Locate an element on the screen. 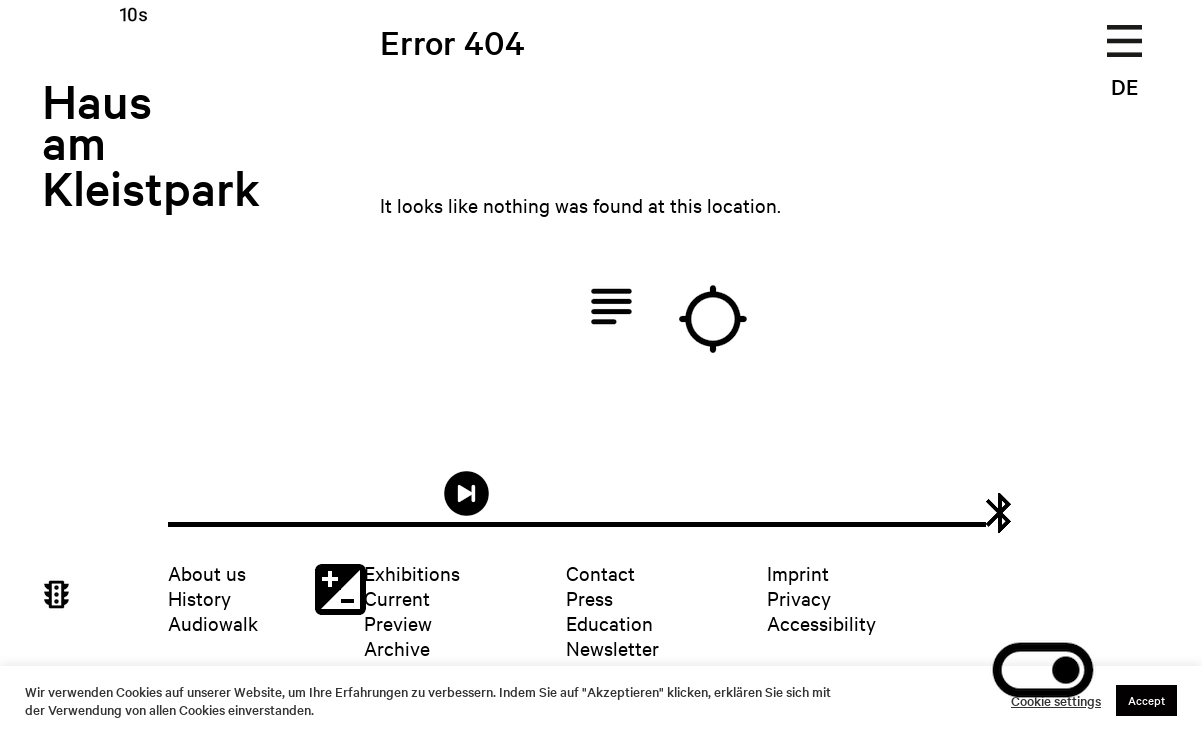 The image size is (1202, 735). GPS signal not yet acquired is located at coordinates (713, 319).